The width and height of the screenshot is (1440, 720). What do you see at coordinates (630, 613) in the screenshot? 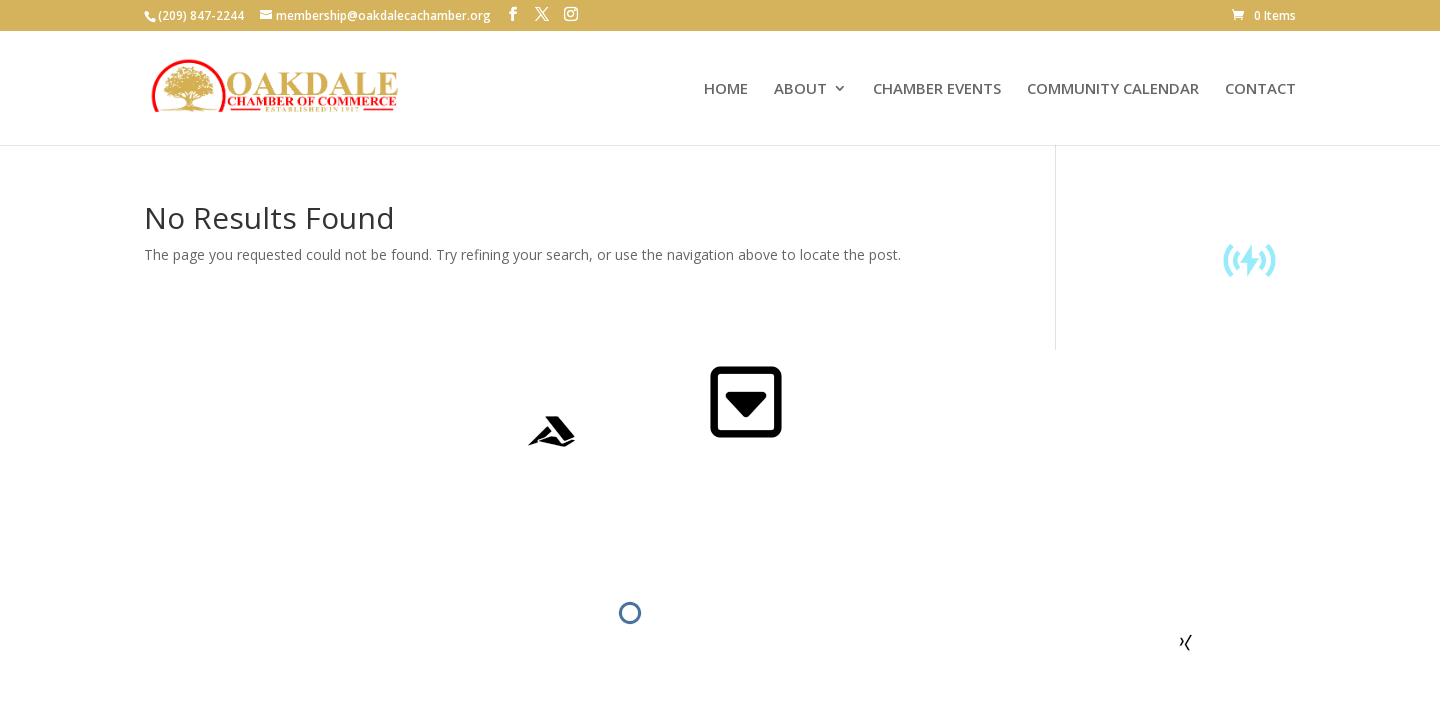
I see `represents an empty or unselected state` at bounding box center [630, 613].